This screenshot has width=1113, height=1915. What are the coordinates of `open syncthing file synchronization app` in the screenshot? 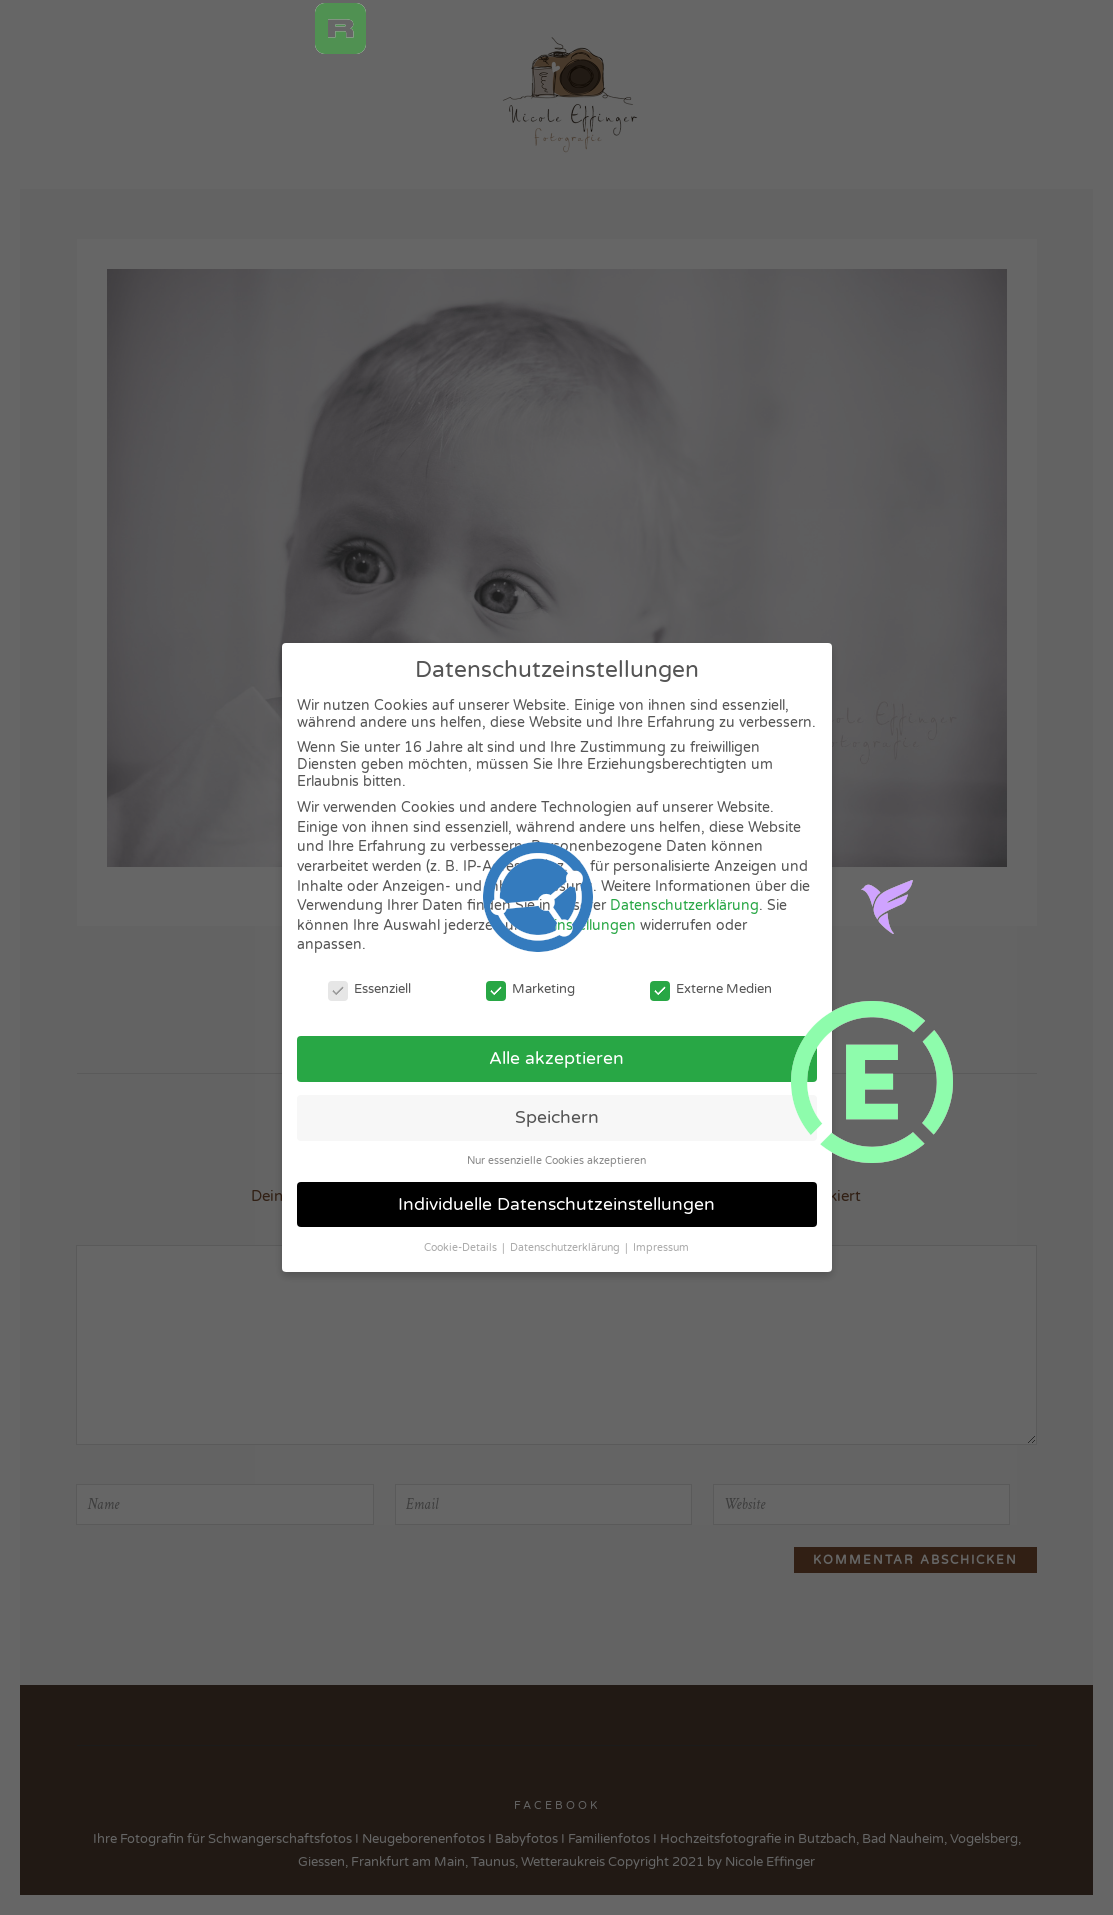 It's located at (538, 897).